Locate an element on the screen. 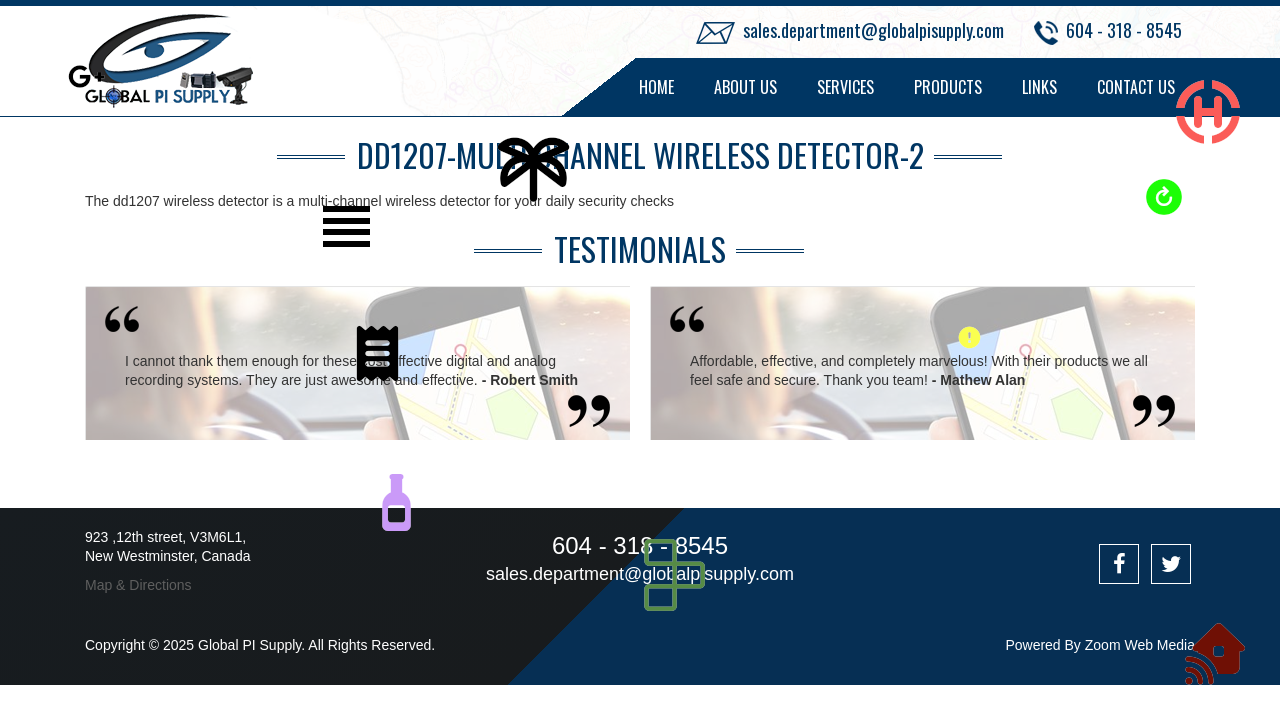 The image size is (1280, 720). google+ social media logo is located at coordinates (86, 76).